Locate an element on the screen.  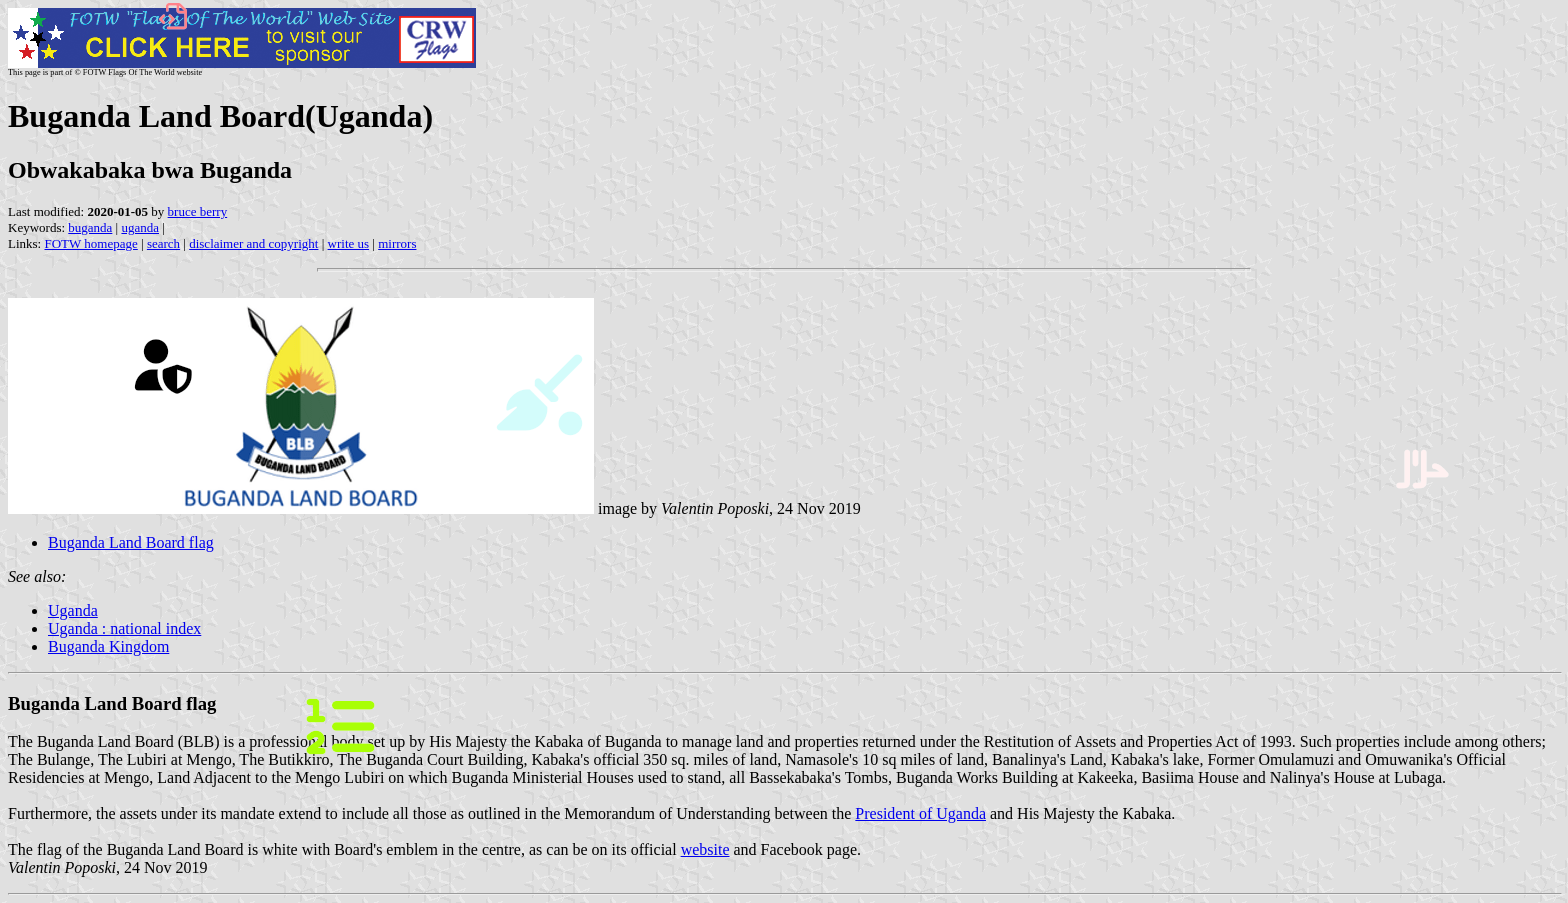
create a numbered list is located at coordinates (340, 726).